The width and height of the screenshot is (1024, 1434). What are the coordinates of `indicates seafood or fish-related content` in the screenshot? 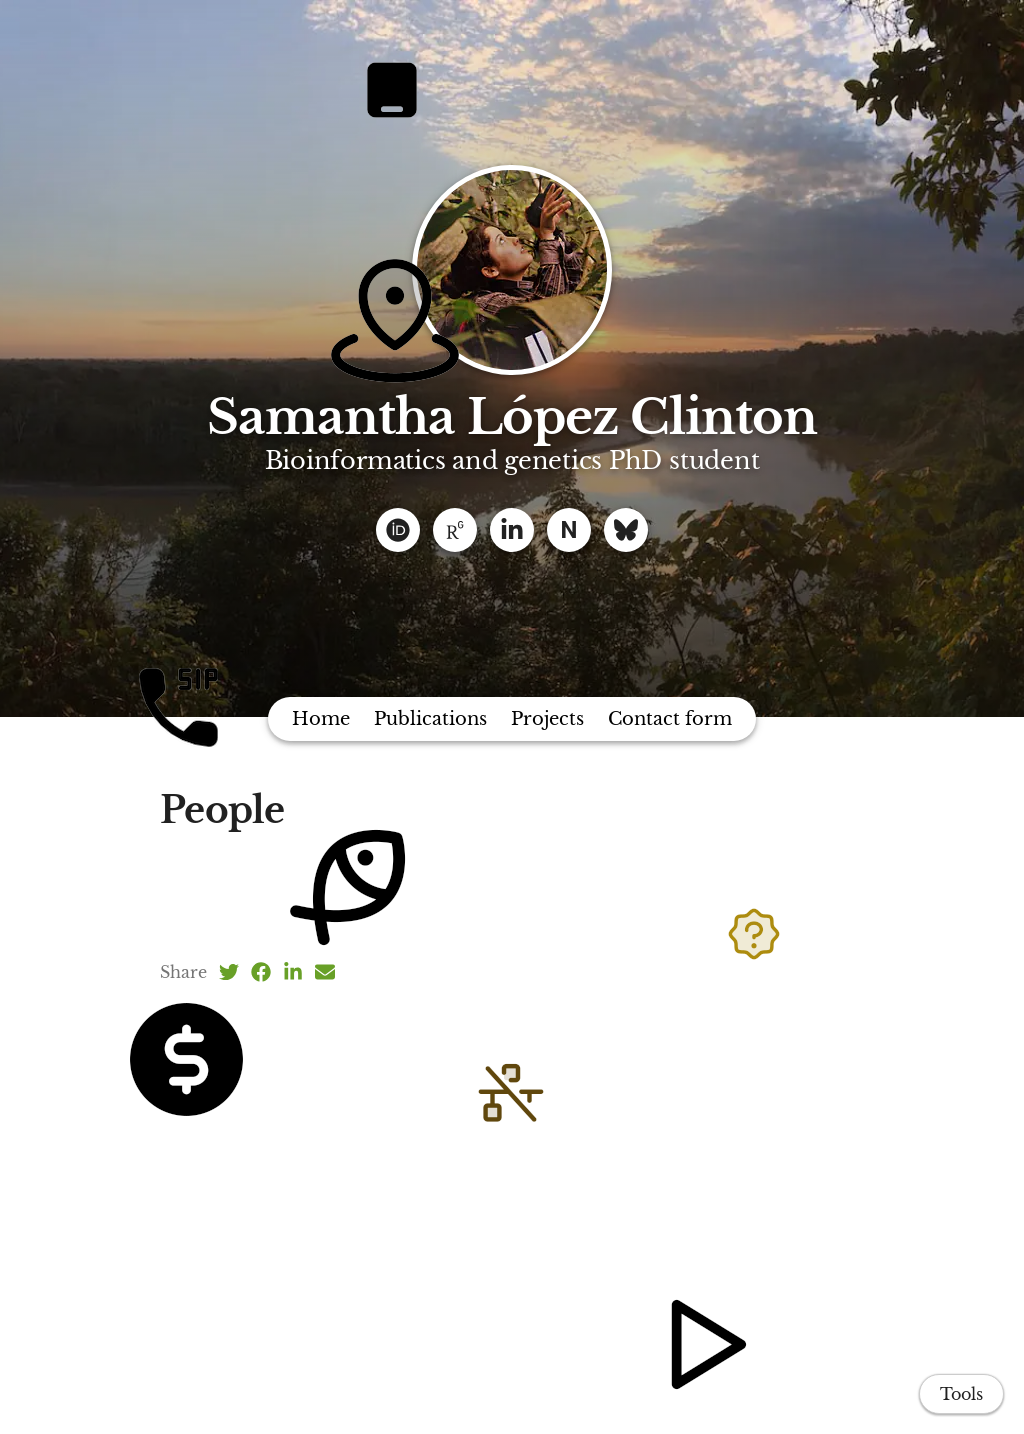 It's located at (351, 883).